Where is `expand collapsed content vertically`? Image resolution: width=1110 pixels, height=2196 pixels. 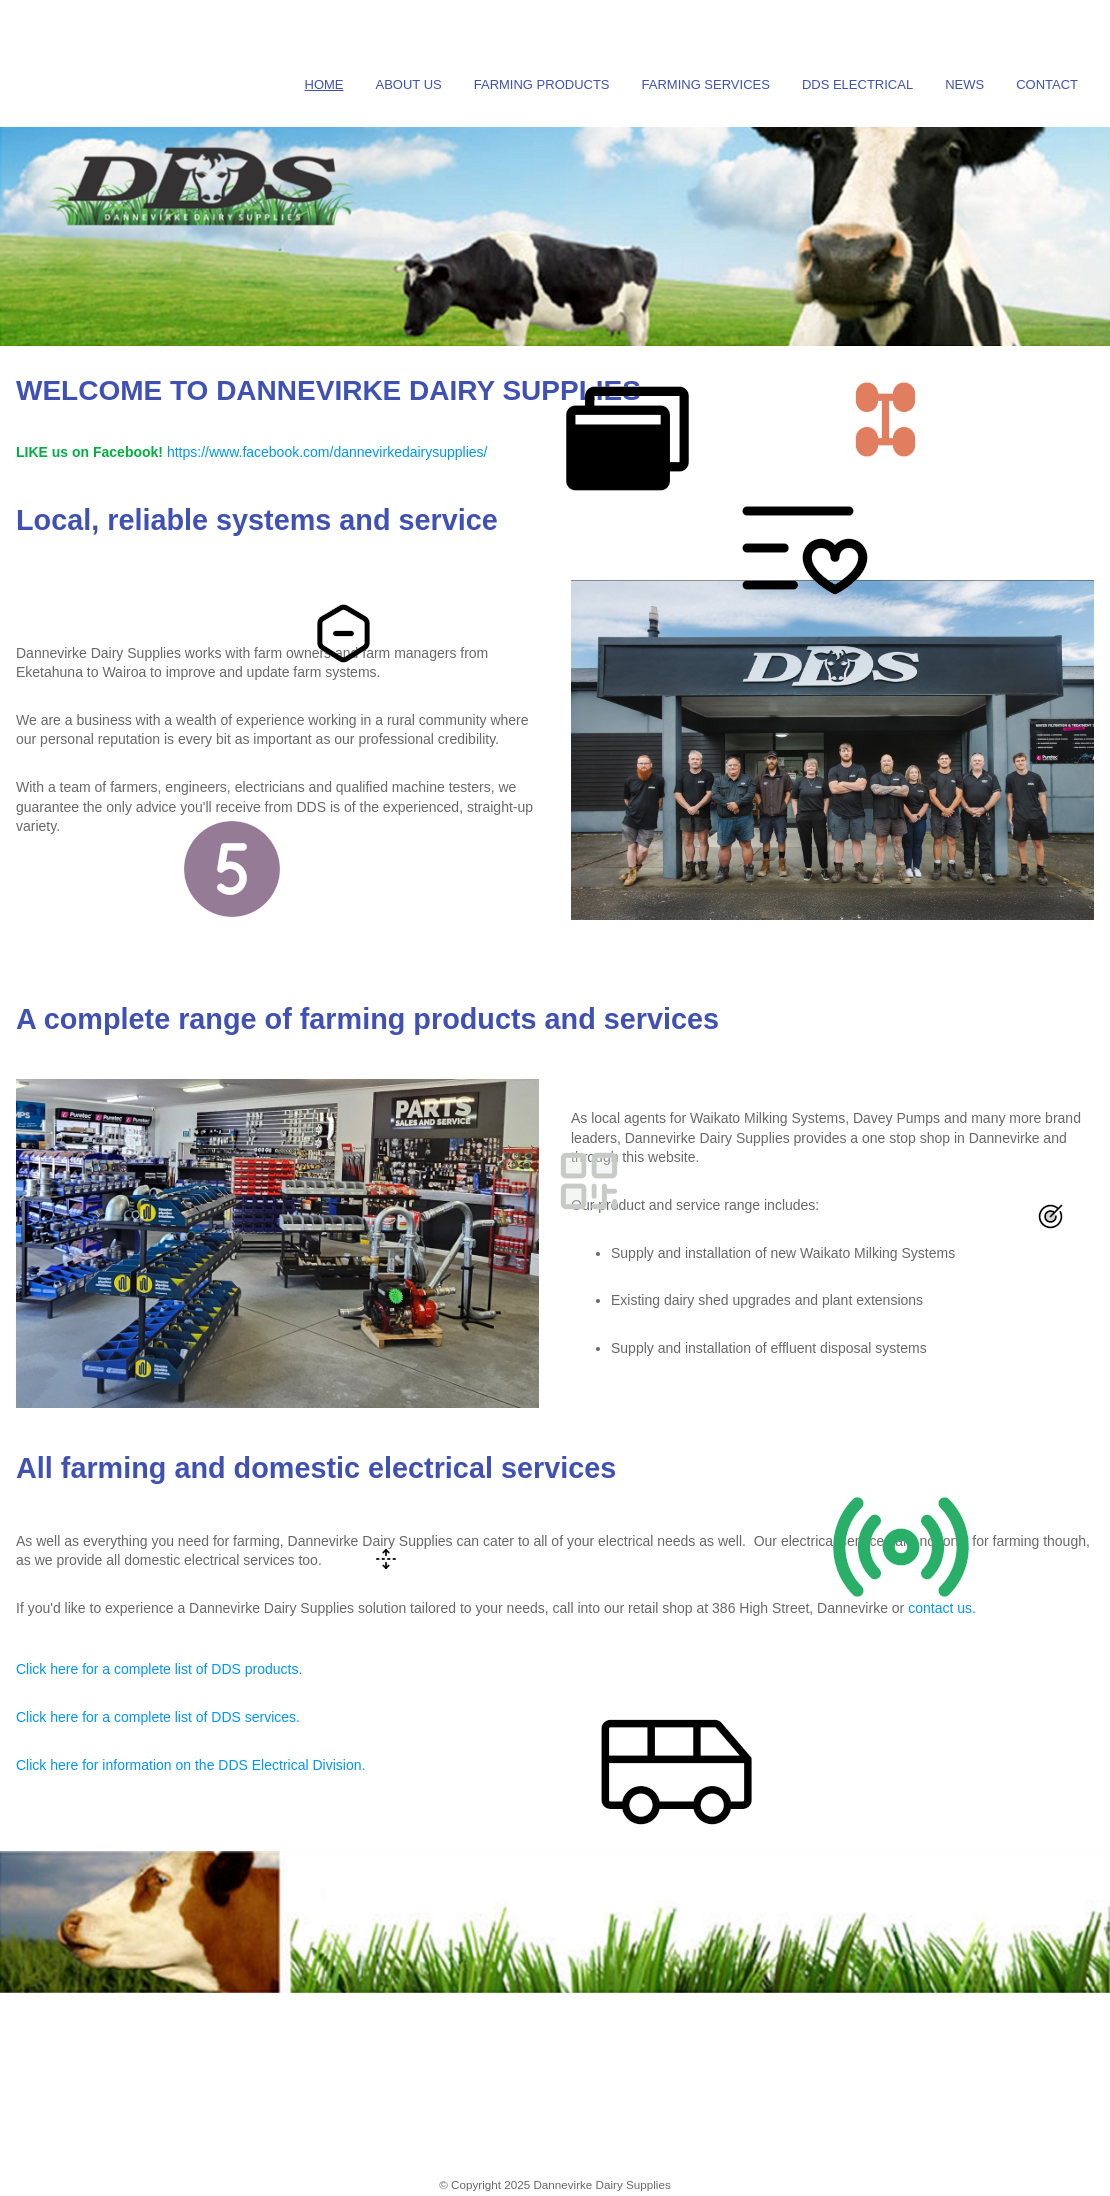
expand collapsed content vertically is located at coordinates (386, 1559).